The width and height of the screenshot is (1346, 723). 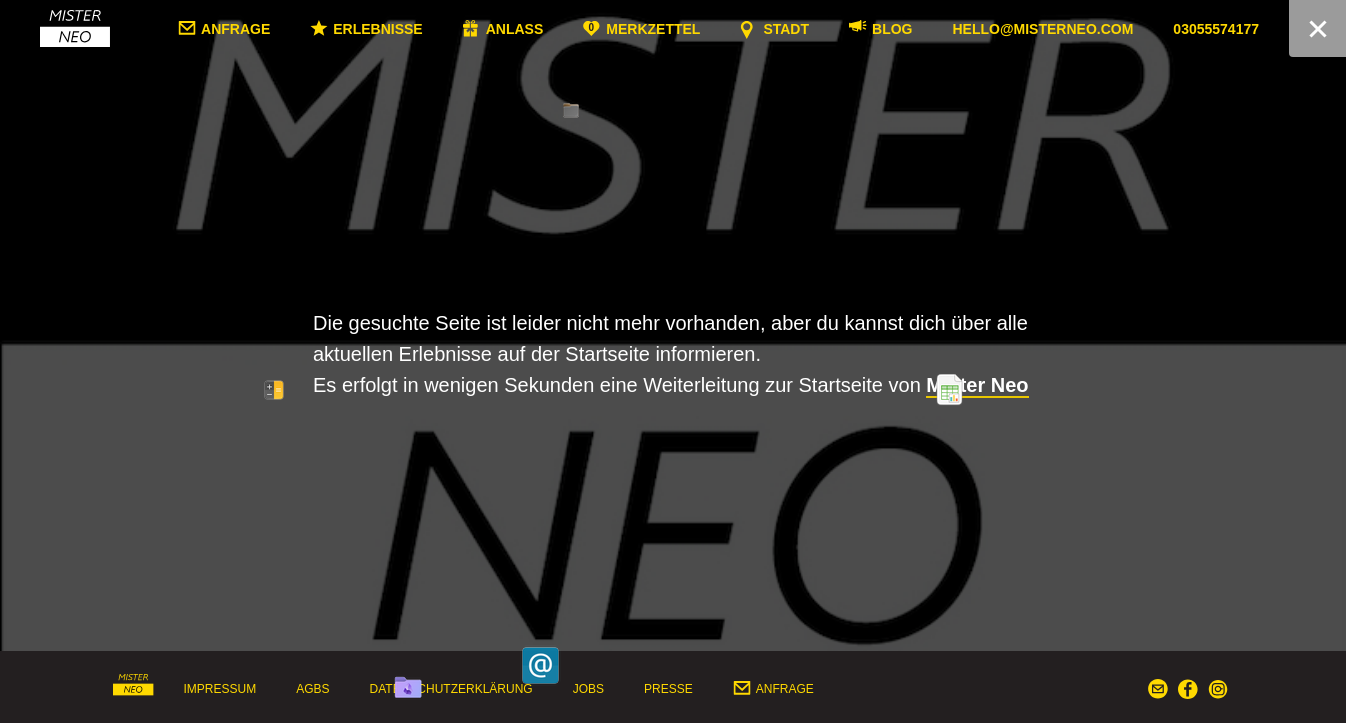 What do you see at coordinates (949, 389) in the screenshot?
I see `spreadsheet file type indicator` at bounding box center [949, 389].